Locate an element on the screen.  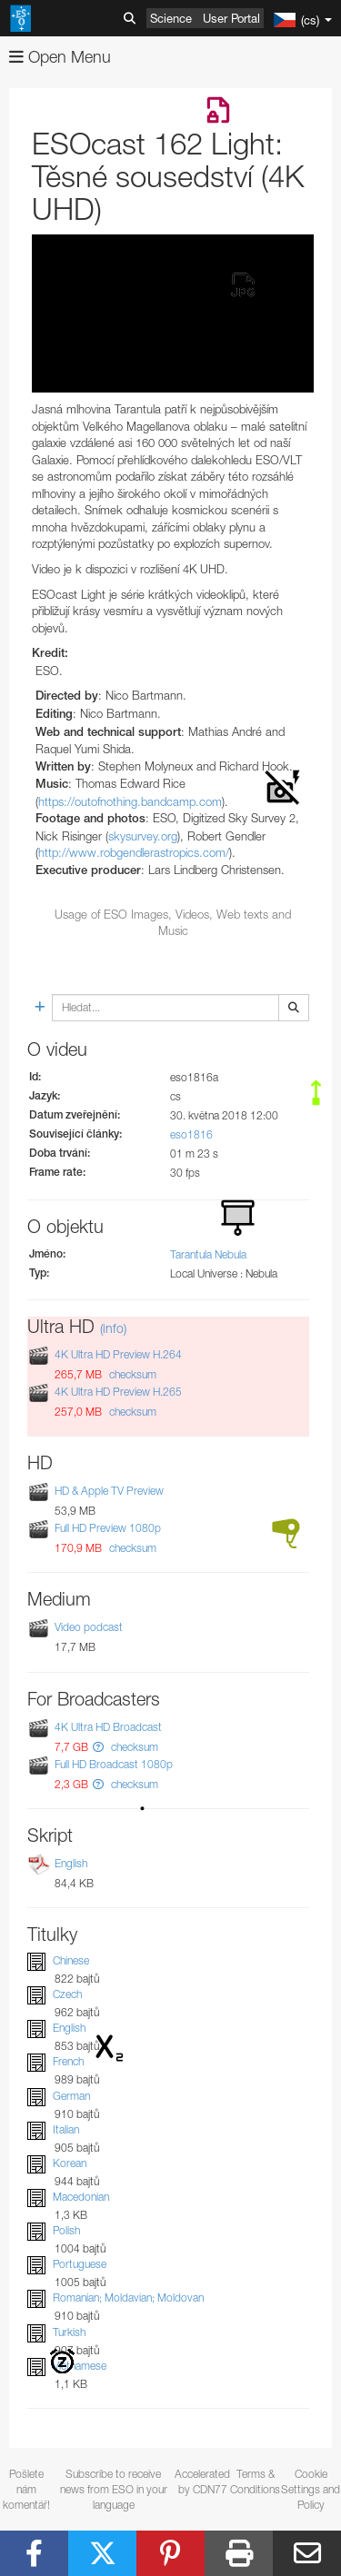
no wifi connection available is located at coordinates (142, 1794).